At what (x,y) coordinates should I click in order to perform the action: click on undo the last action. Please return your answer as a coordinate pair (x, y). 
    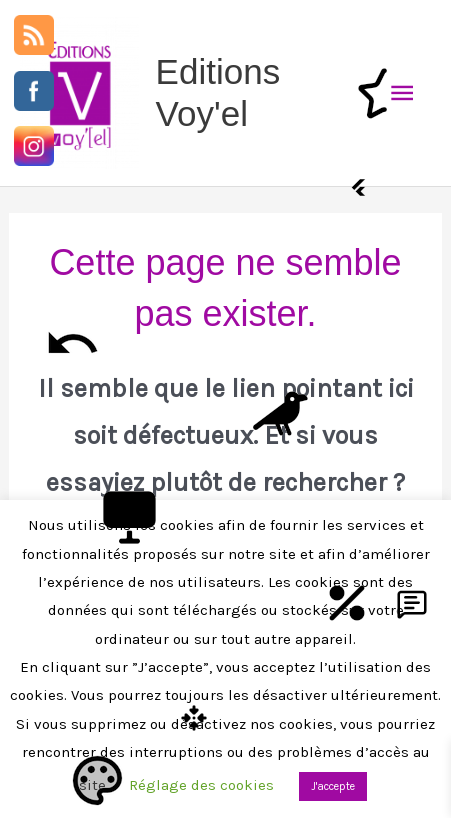
    Looking at the image, I should click on (72, 343).